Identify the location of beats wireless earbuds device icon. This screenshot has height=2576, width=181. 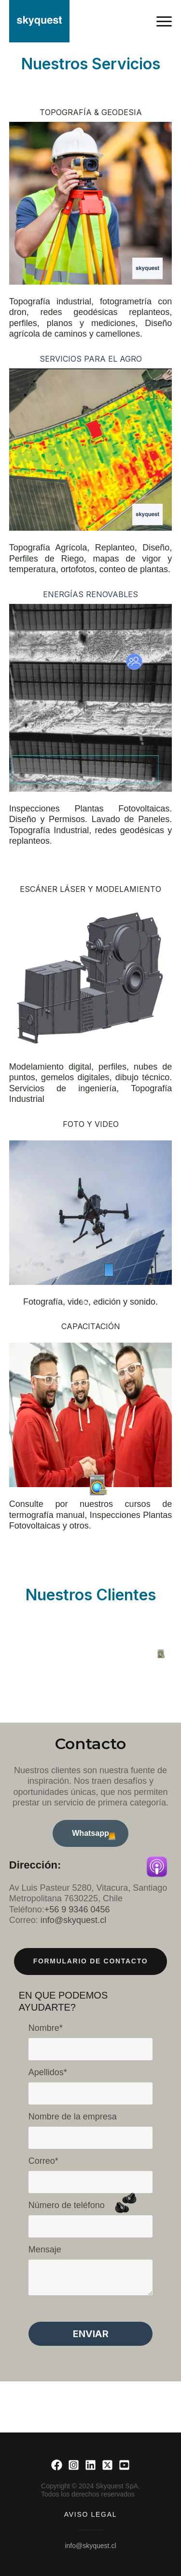
(125, 2203).